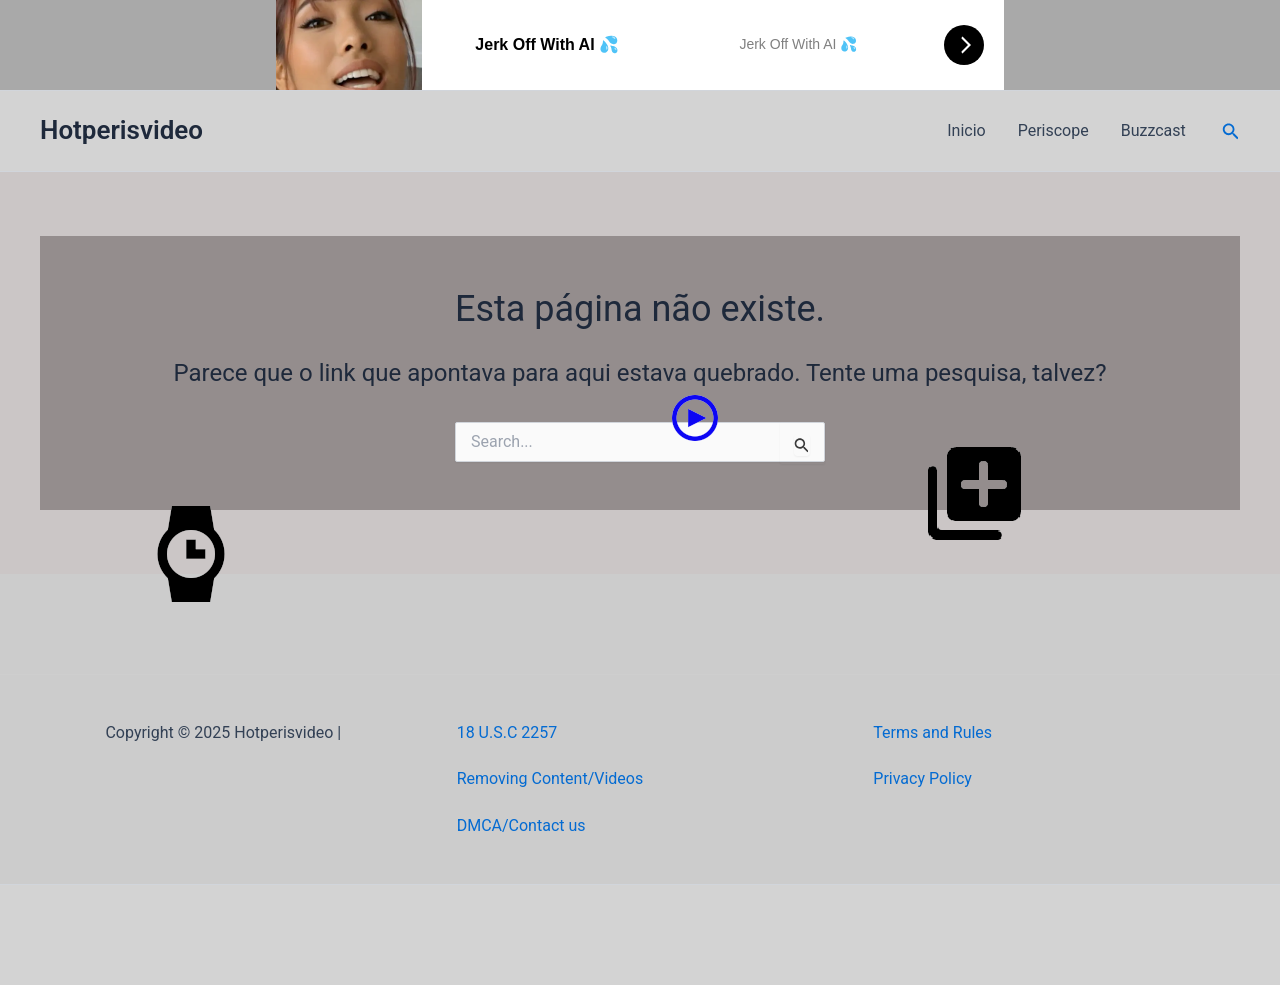 This screenshot has height=985, width=1280. What do you see at coordinates (695, 418) in the screenshot?
I see `play media or video content` at bounding box center [695, 418].